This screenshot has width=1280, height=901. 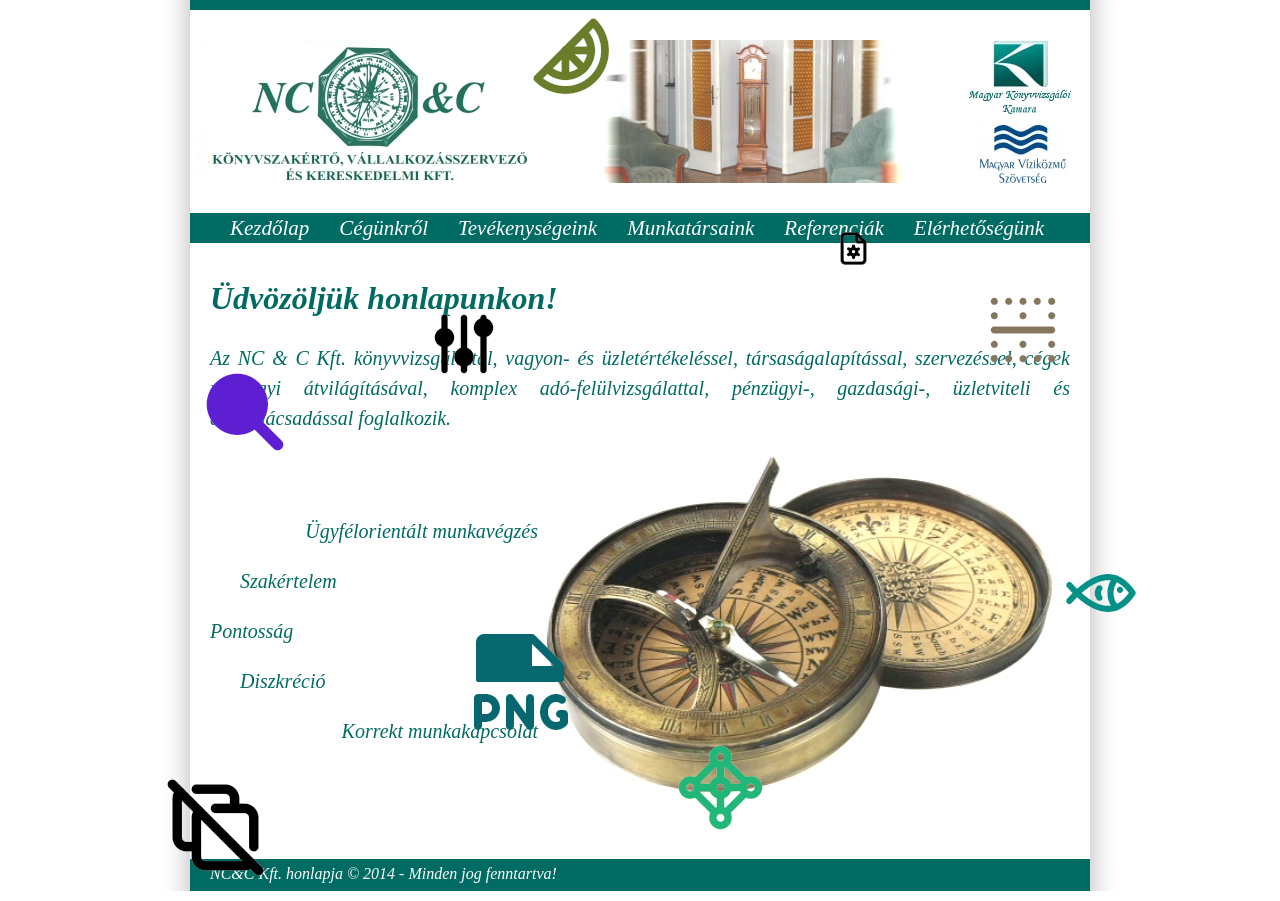 I want to click on indicates a PNG image file, so click(x=520, y=686).